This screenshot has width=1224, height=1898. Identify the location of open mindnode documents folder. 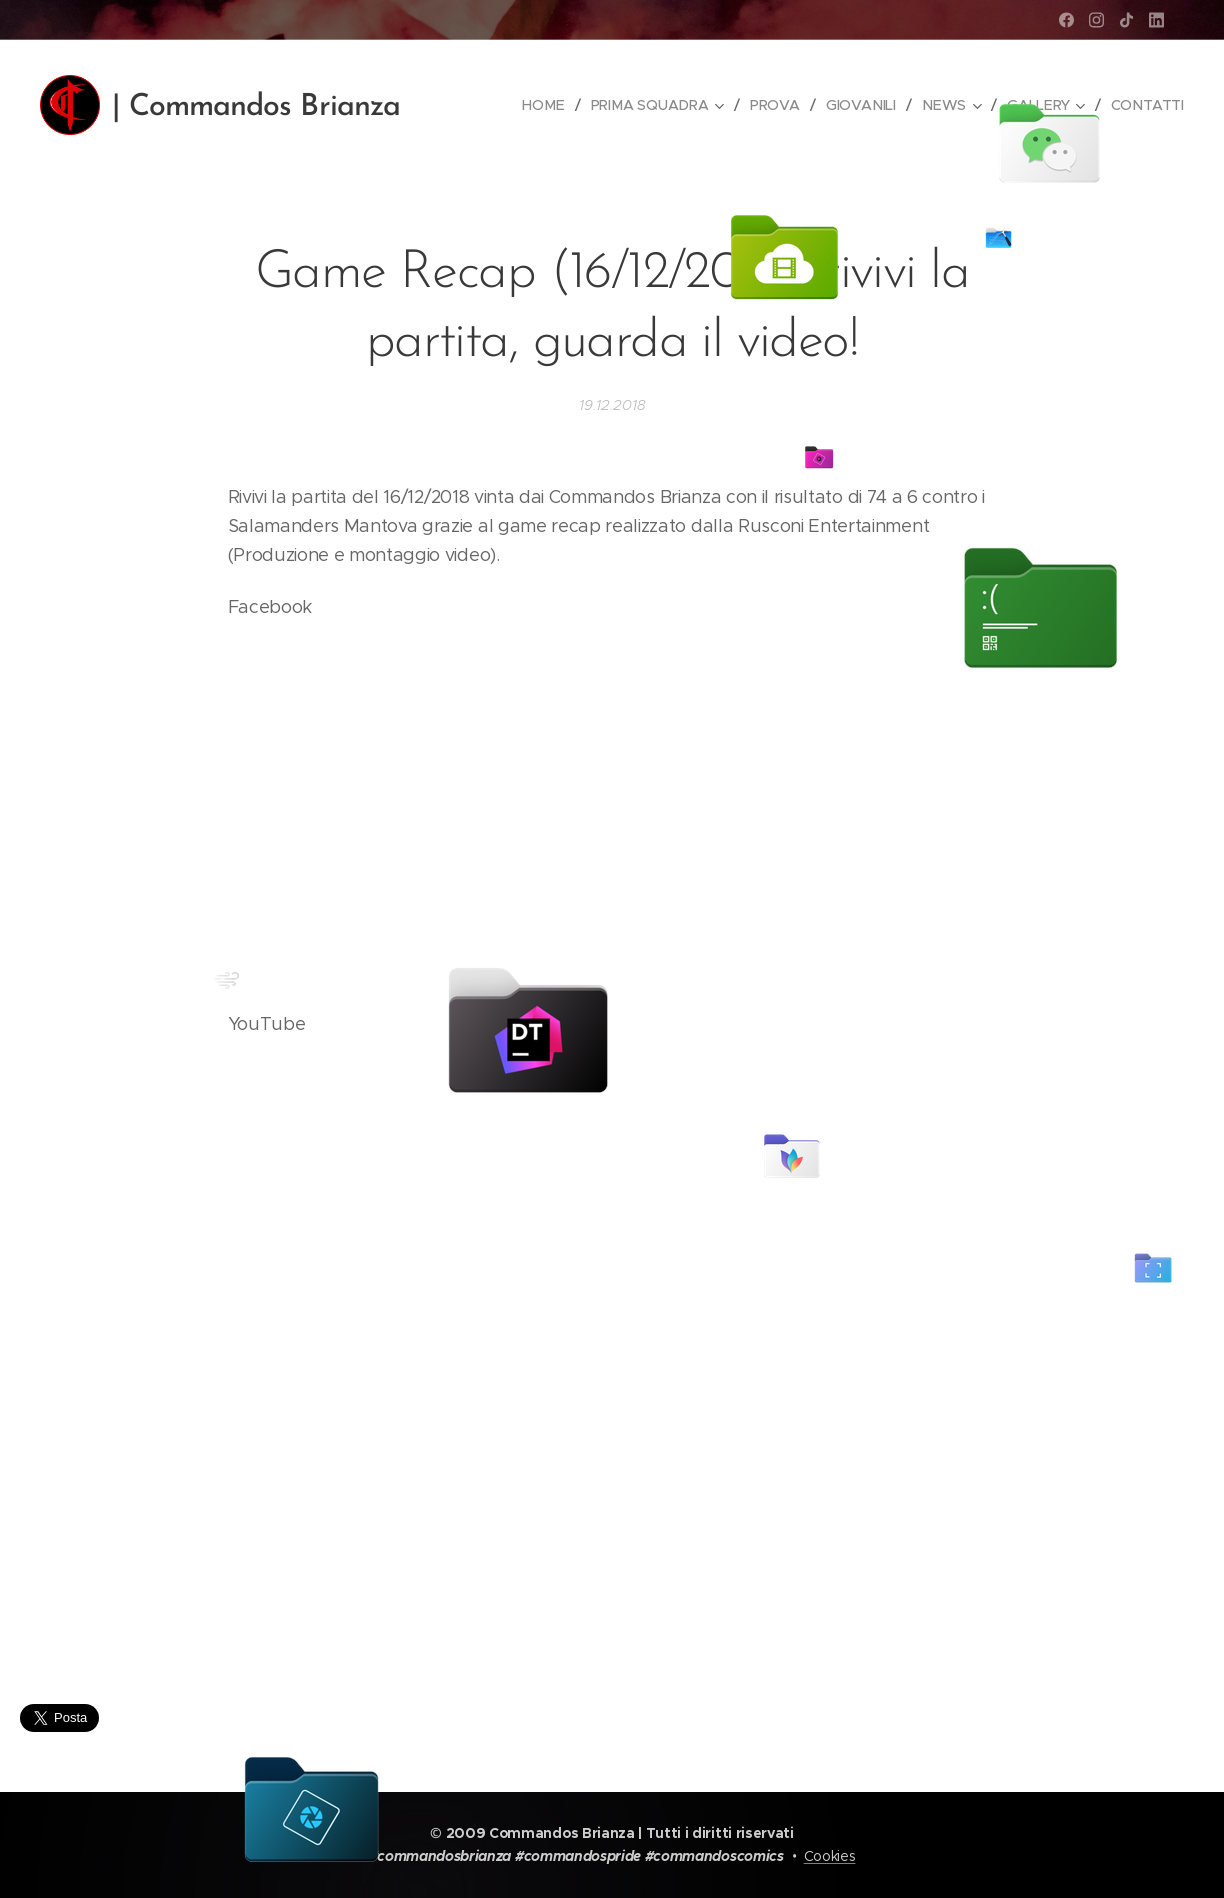
(791, 1157).